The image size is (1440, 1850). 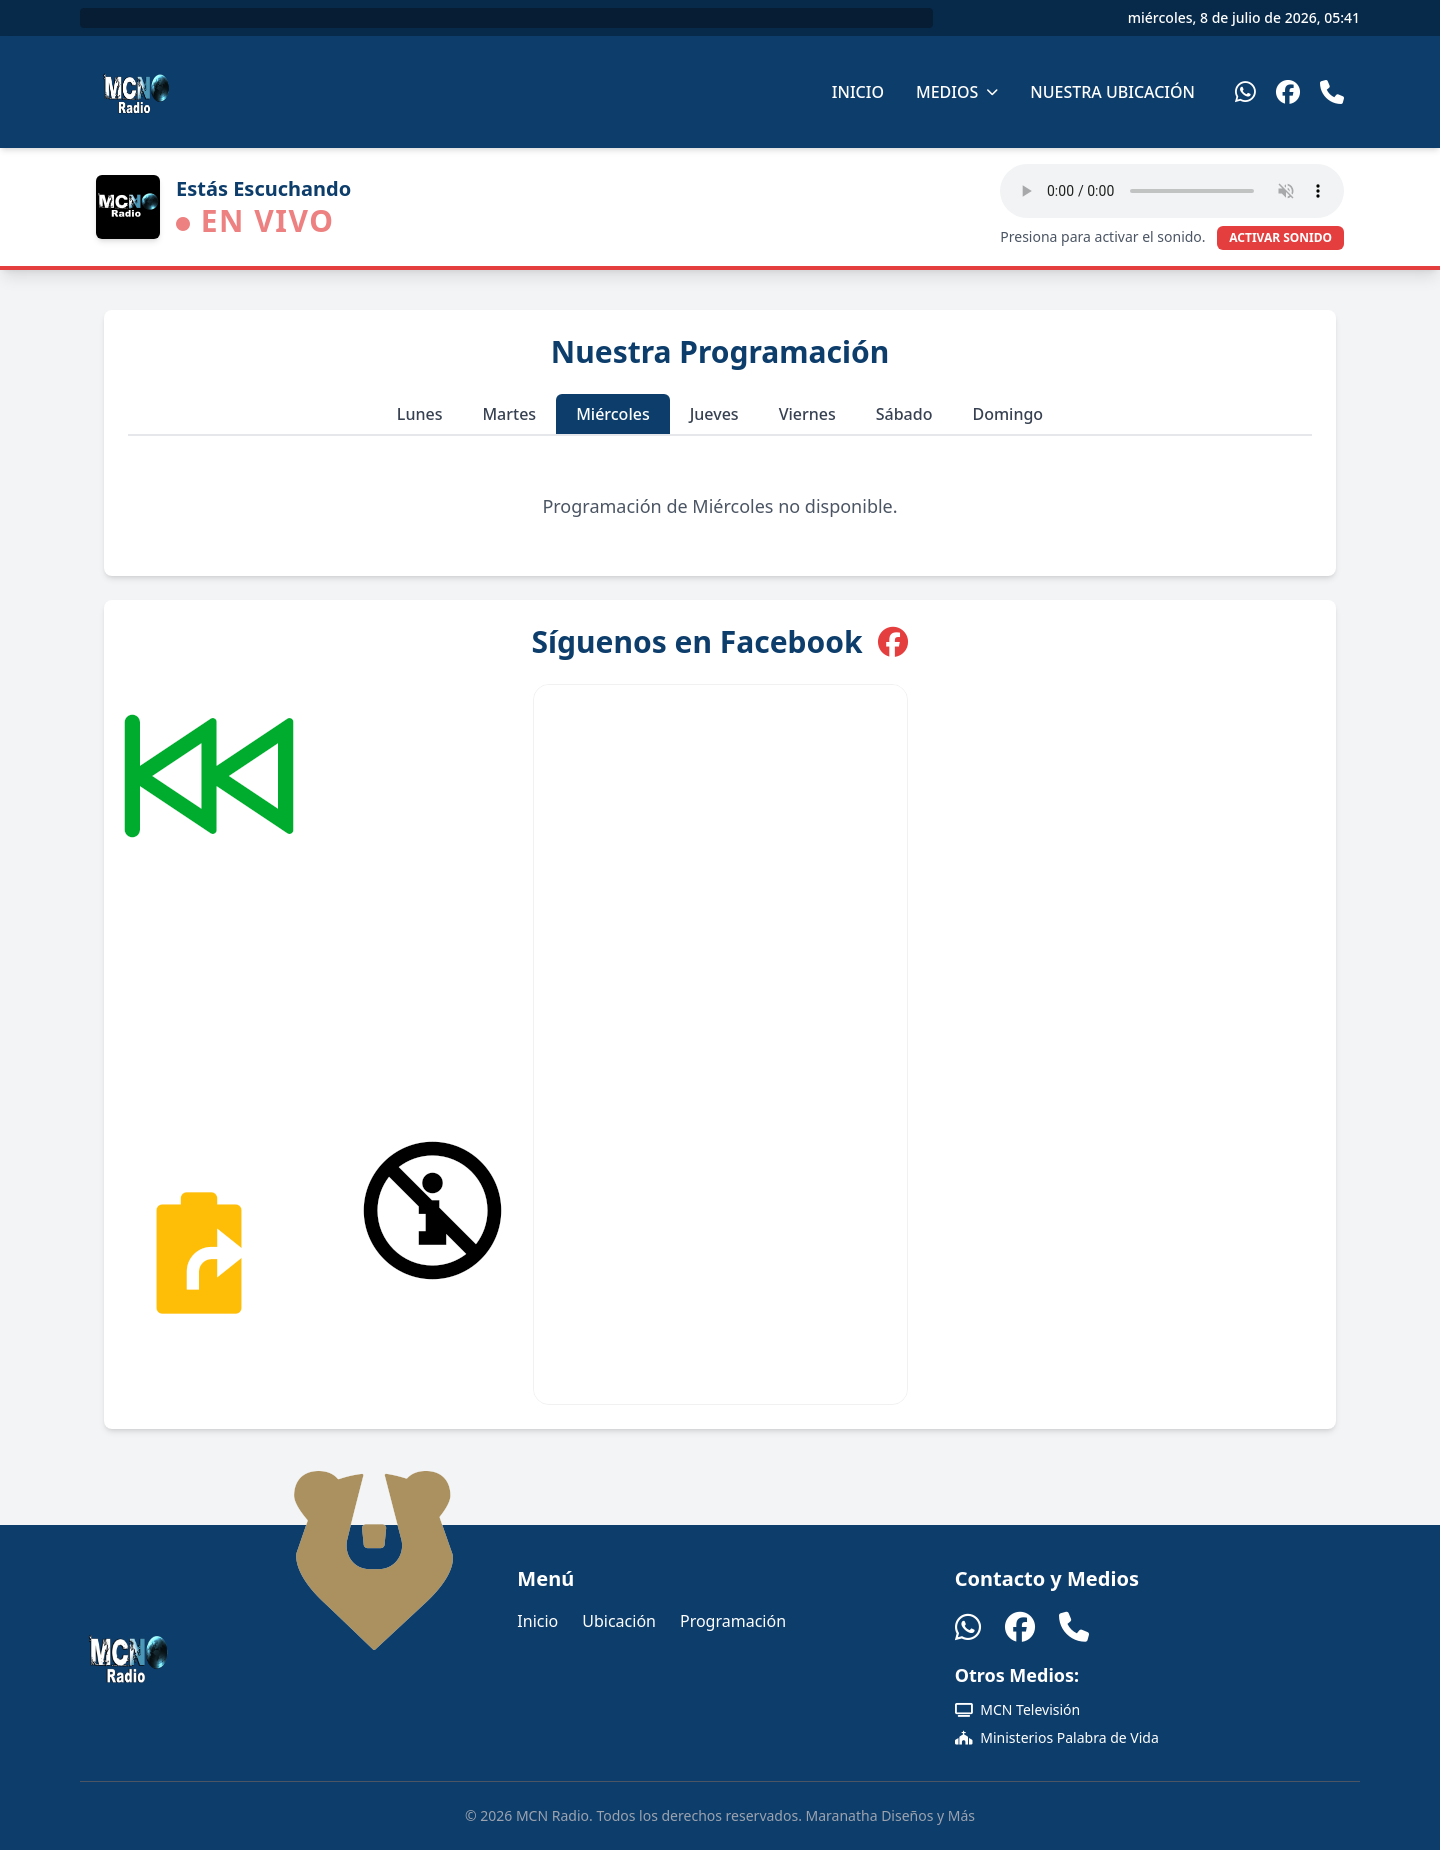 I want to click on share battery power with another device, so click(x=199, y=1253).